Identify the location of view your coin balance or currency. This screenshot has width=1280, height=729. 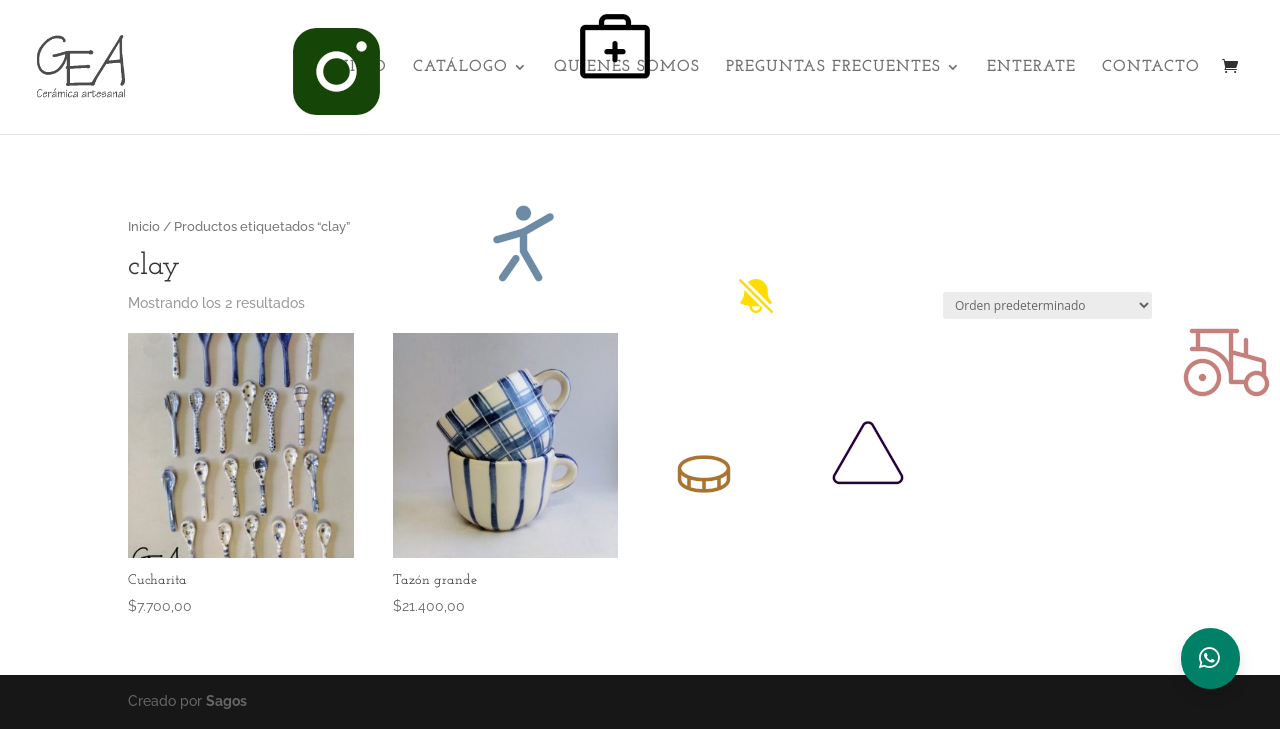
(704, 474).